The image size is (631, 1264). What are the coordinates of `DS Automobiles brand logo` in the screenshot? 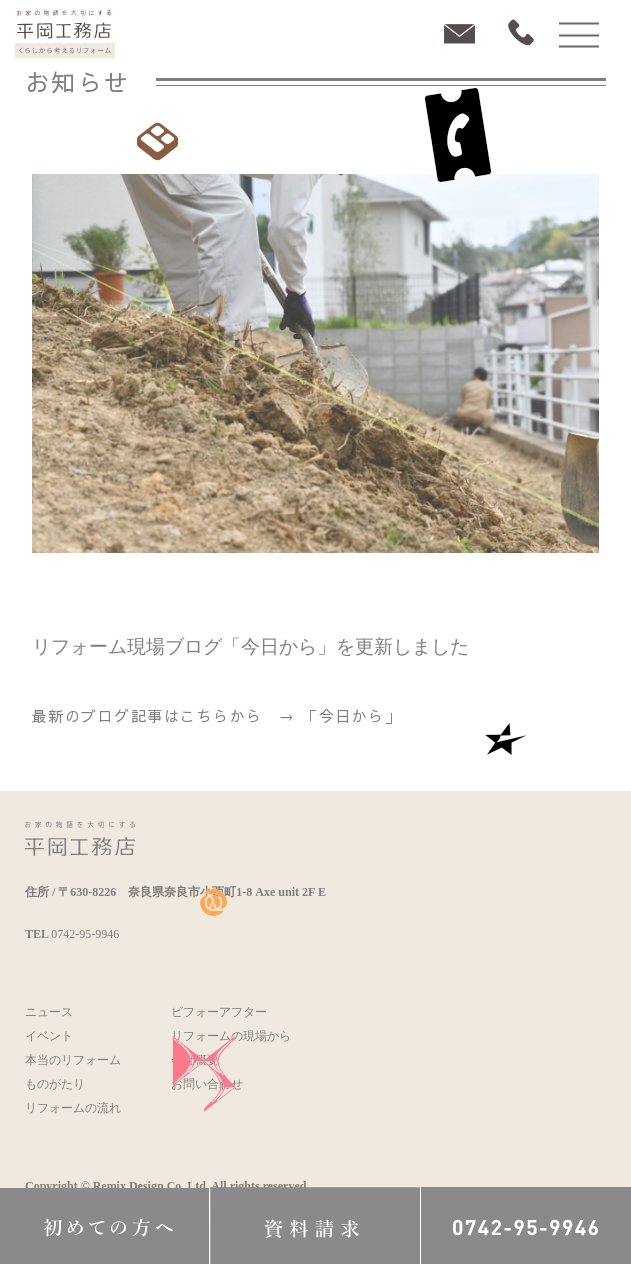 It's located at (204, 1074).